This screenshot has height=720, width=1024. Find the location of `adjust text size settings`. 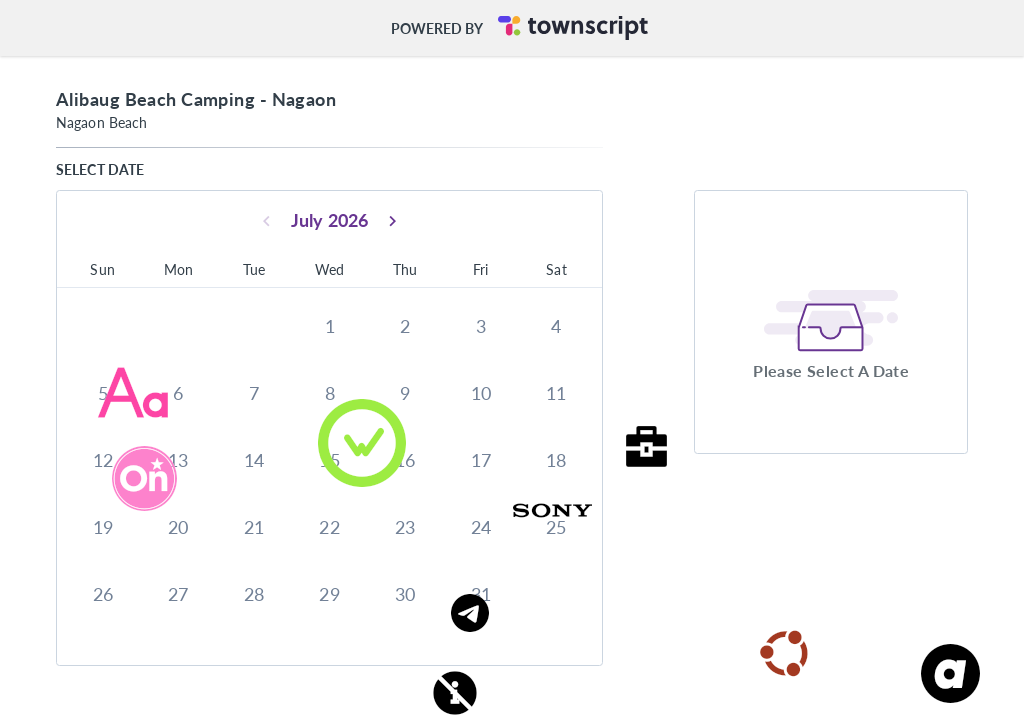

adjust text size settings is located at coordinates (133, 392).